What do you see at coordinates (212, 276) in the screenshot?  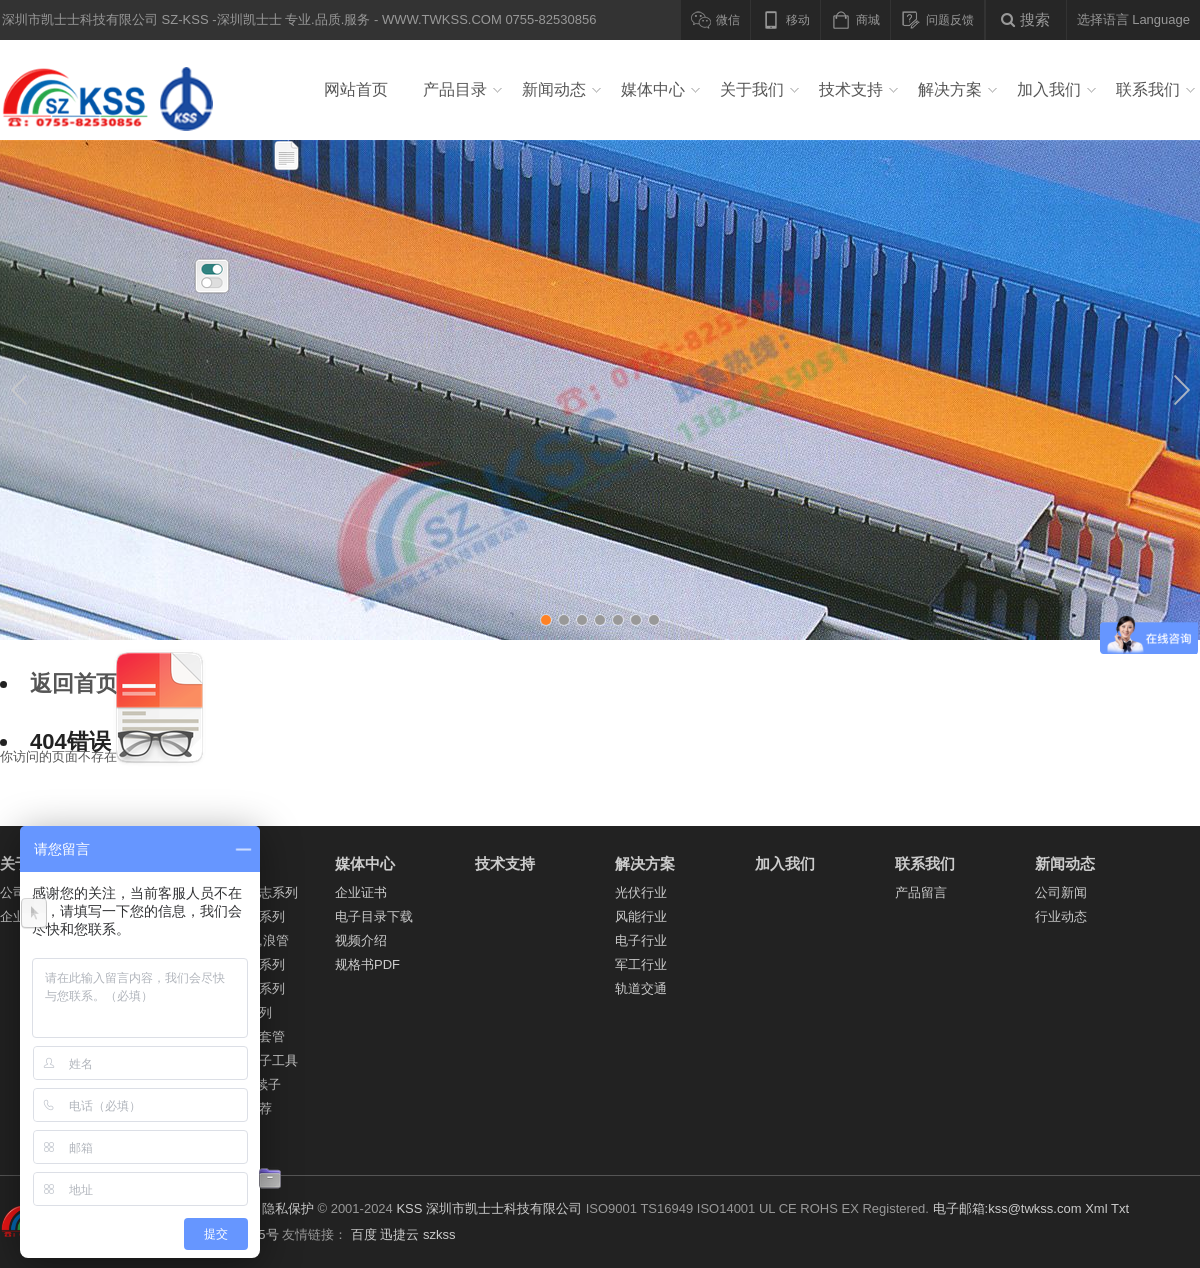 I see `open system settings or preferences` at bounding box center [212, 276].